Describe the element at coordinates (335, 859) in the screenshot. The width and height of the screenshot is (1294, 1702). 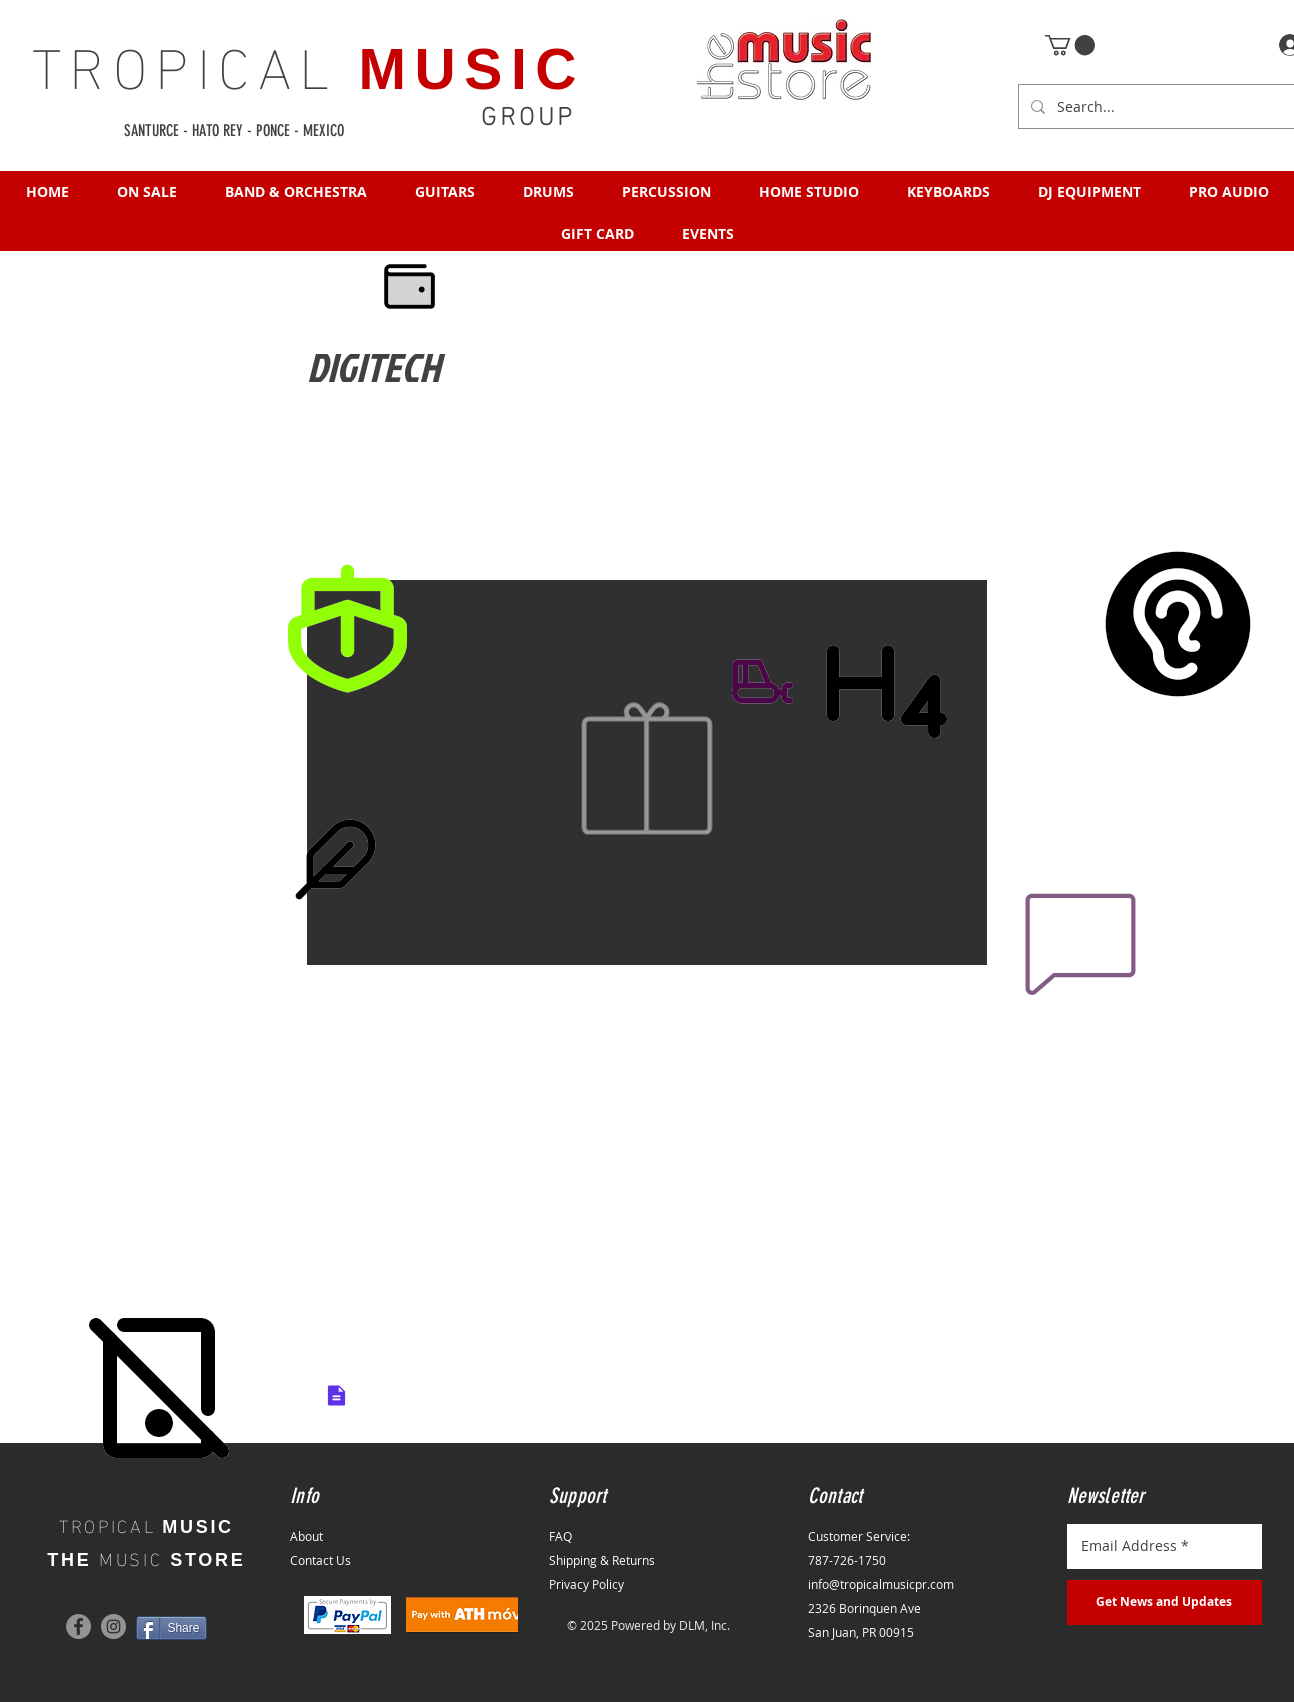
I see `compose a new message or post` at that location.